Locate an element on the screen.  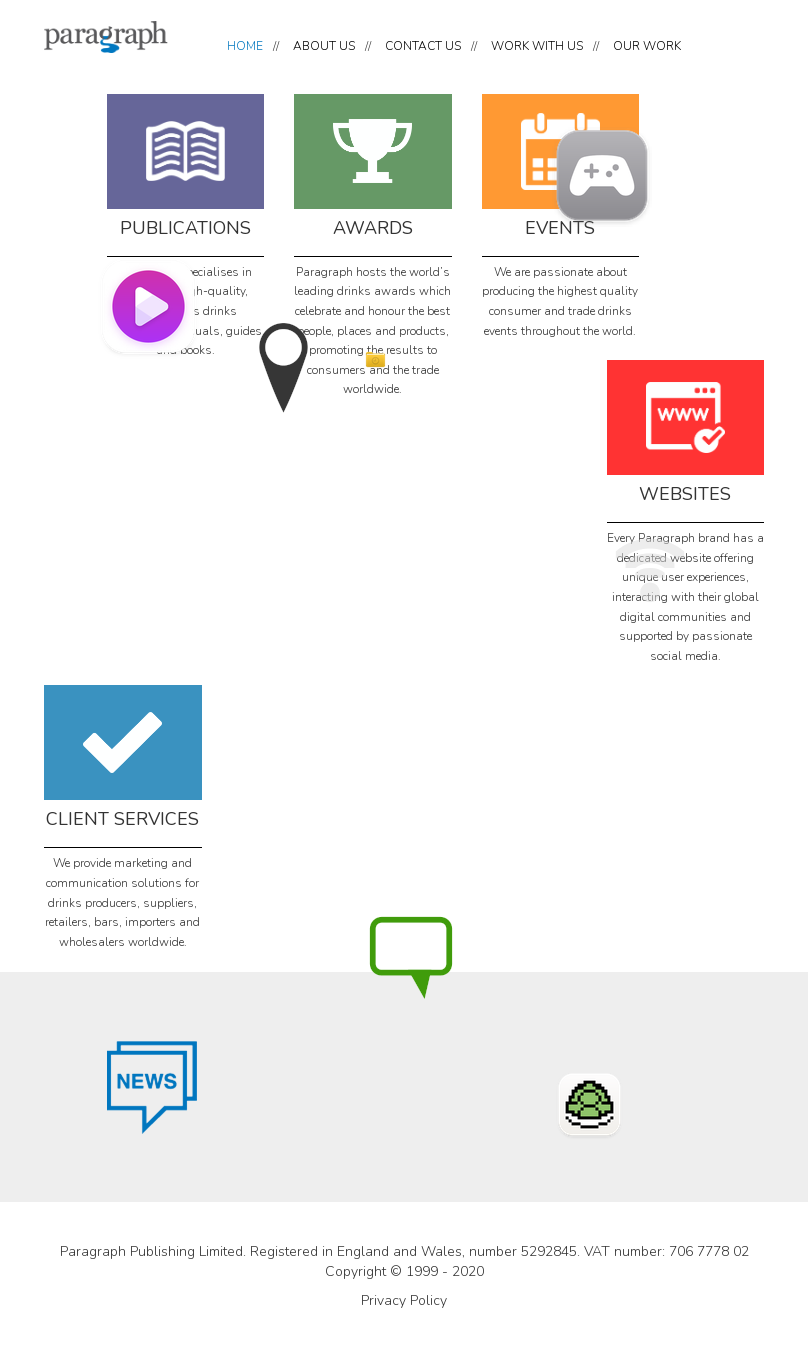
access temporary files folder is located at coordinates (375, 359).